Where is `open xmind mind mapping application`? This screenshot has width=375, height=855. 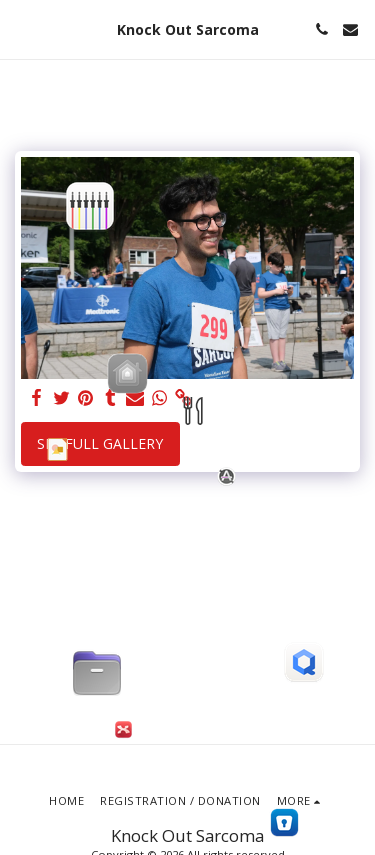 open xmind mind mapping application is located at coordinates (123, 729).